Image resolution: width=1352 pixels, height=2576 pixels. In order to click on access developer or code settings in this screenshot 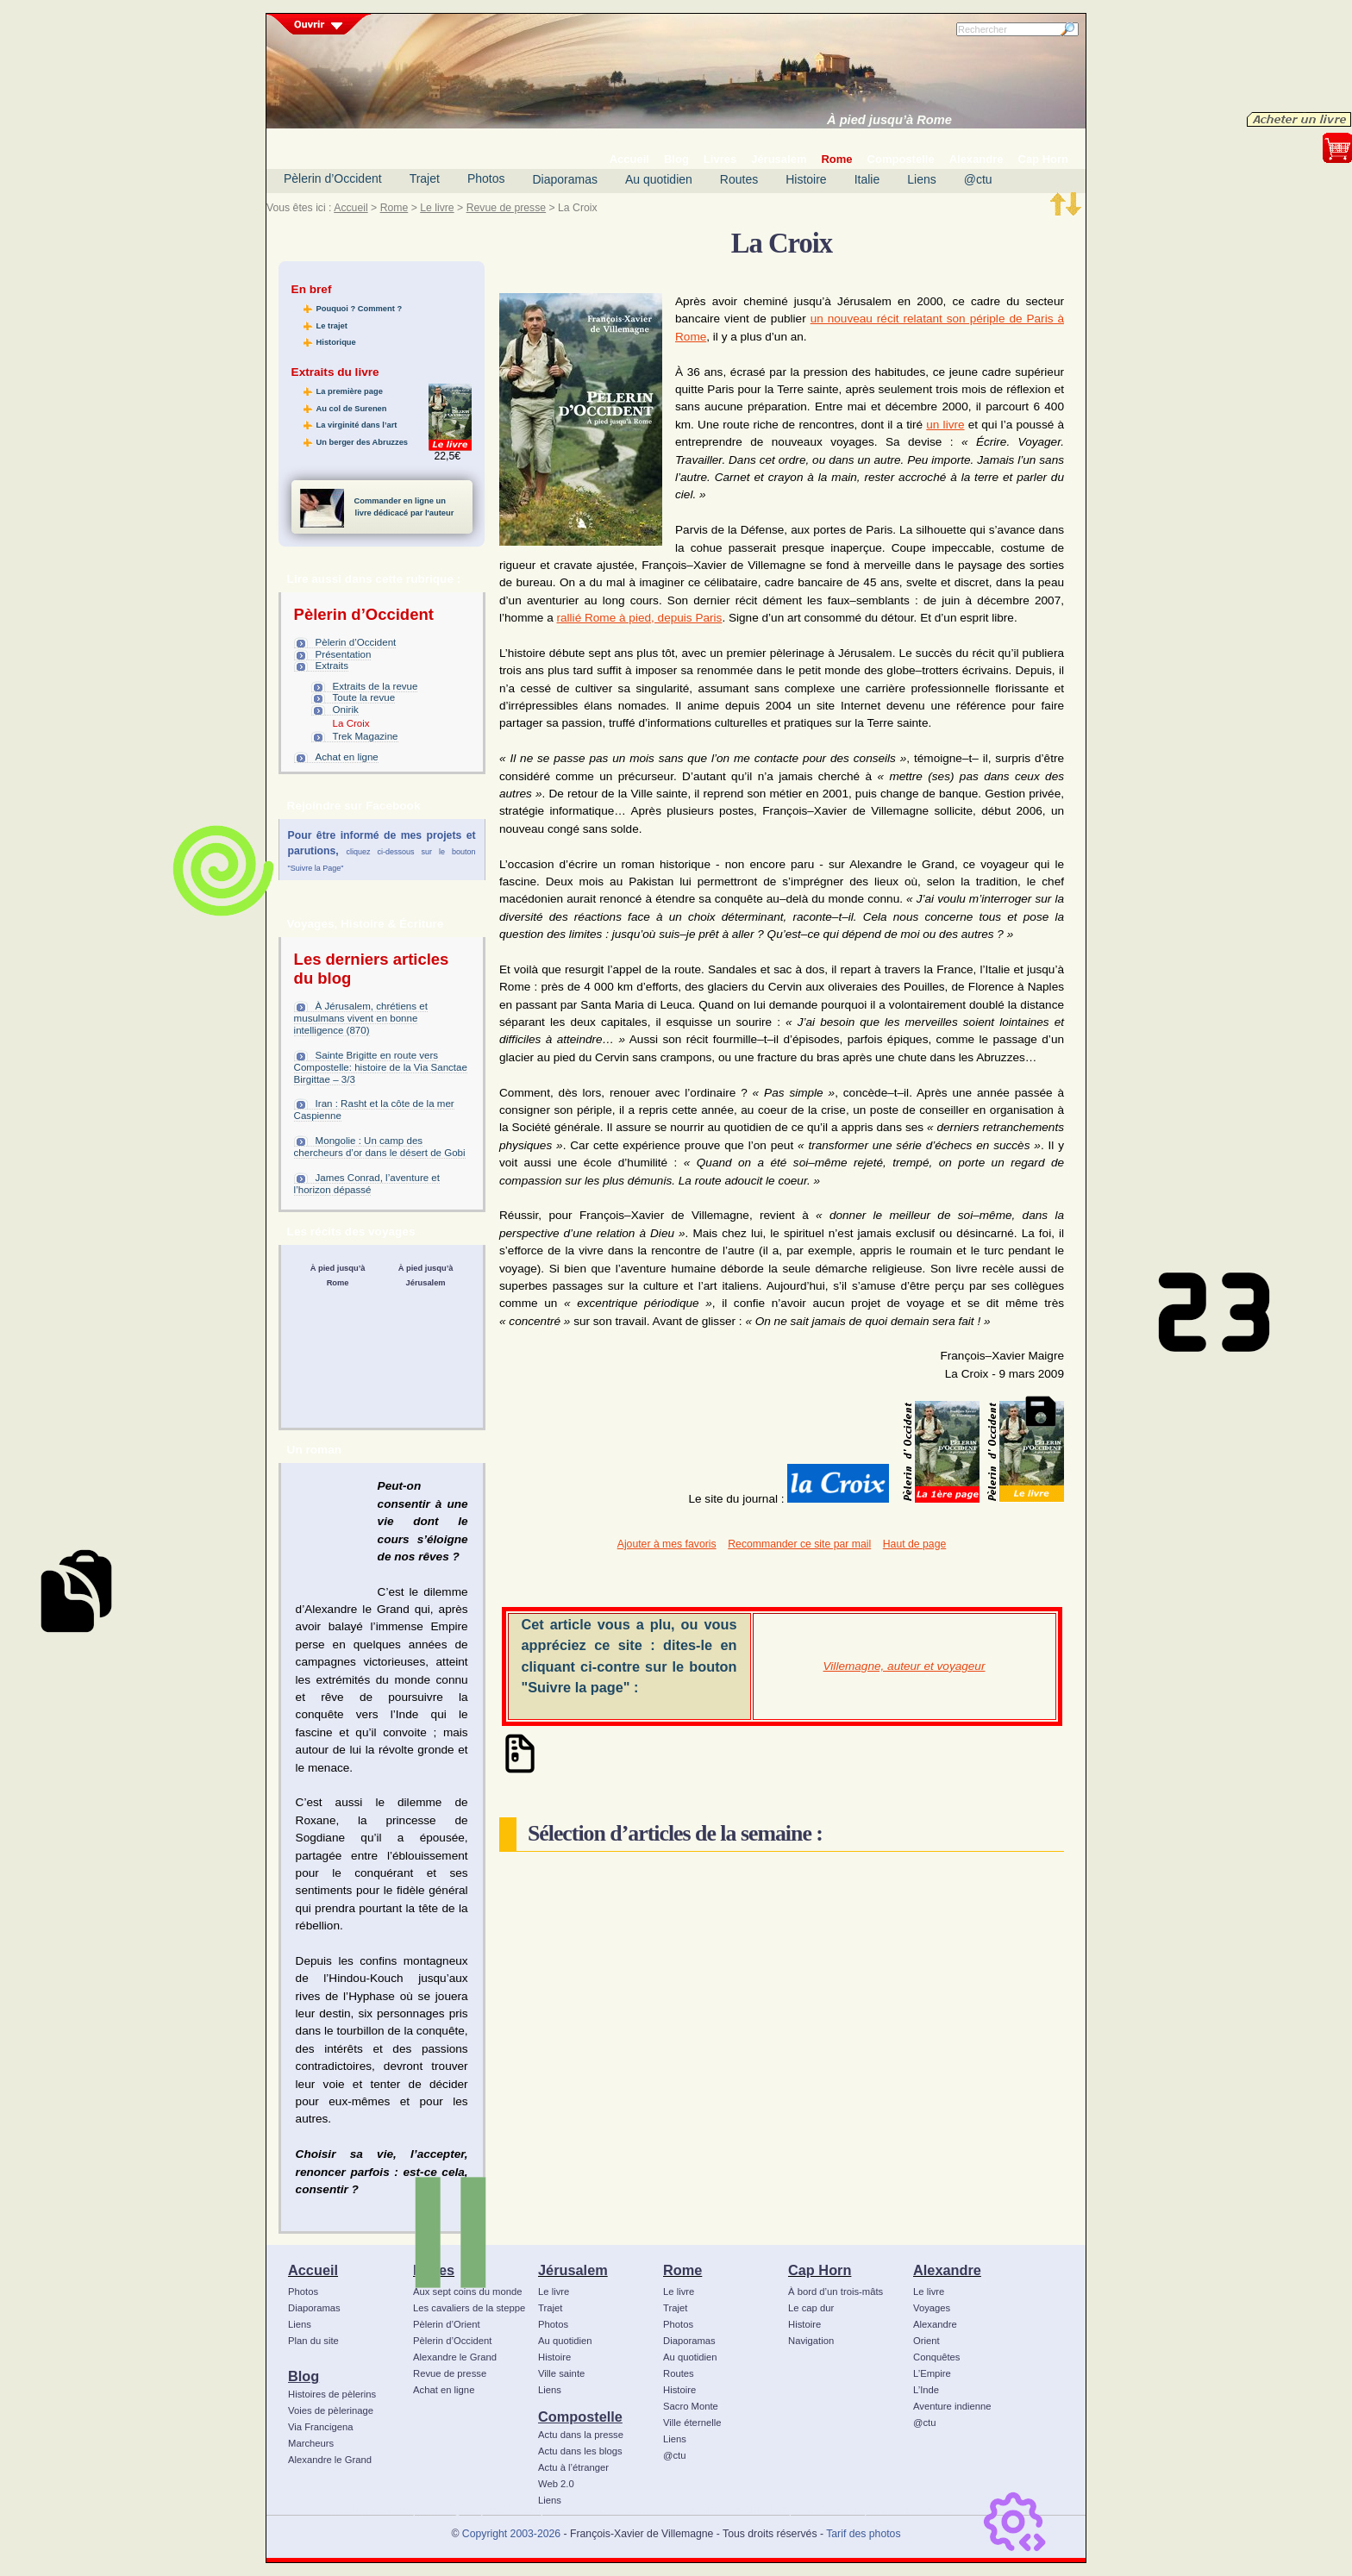, I will do `click(1013, 2522)`.